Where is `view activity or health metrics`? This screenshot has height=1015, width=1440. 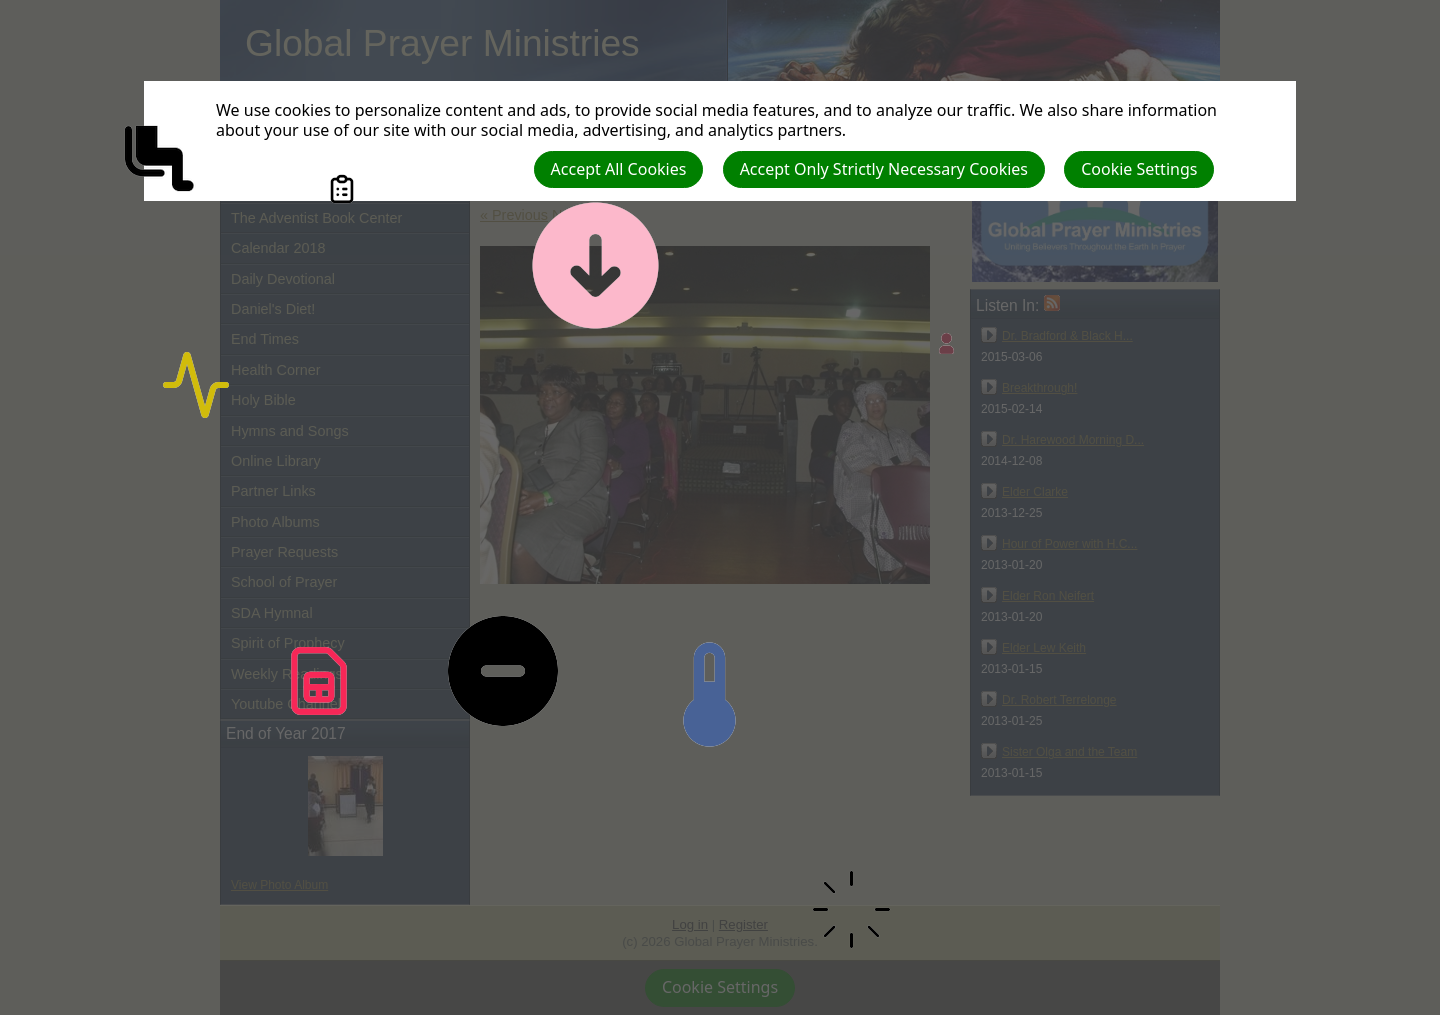 view activity or health metrics is located at coordinates (196, 385).